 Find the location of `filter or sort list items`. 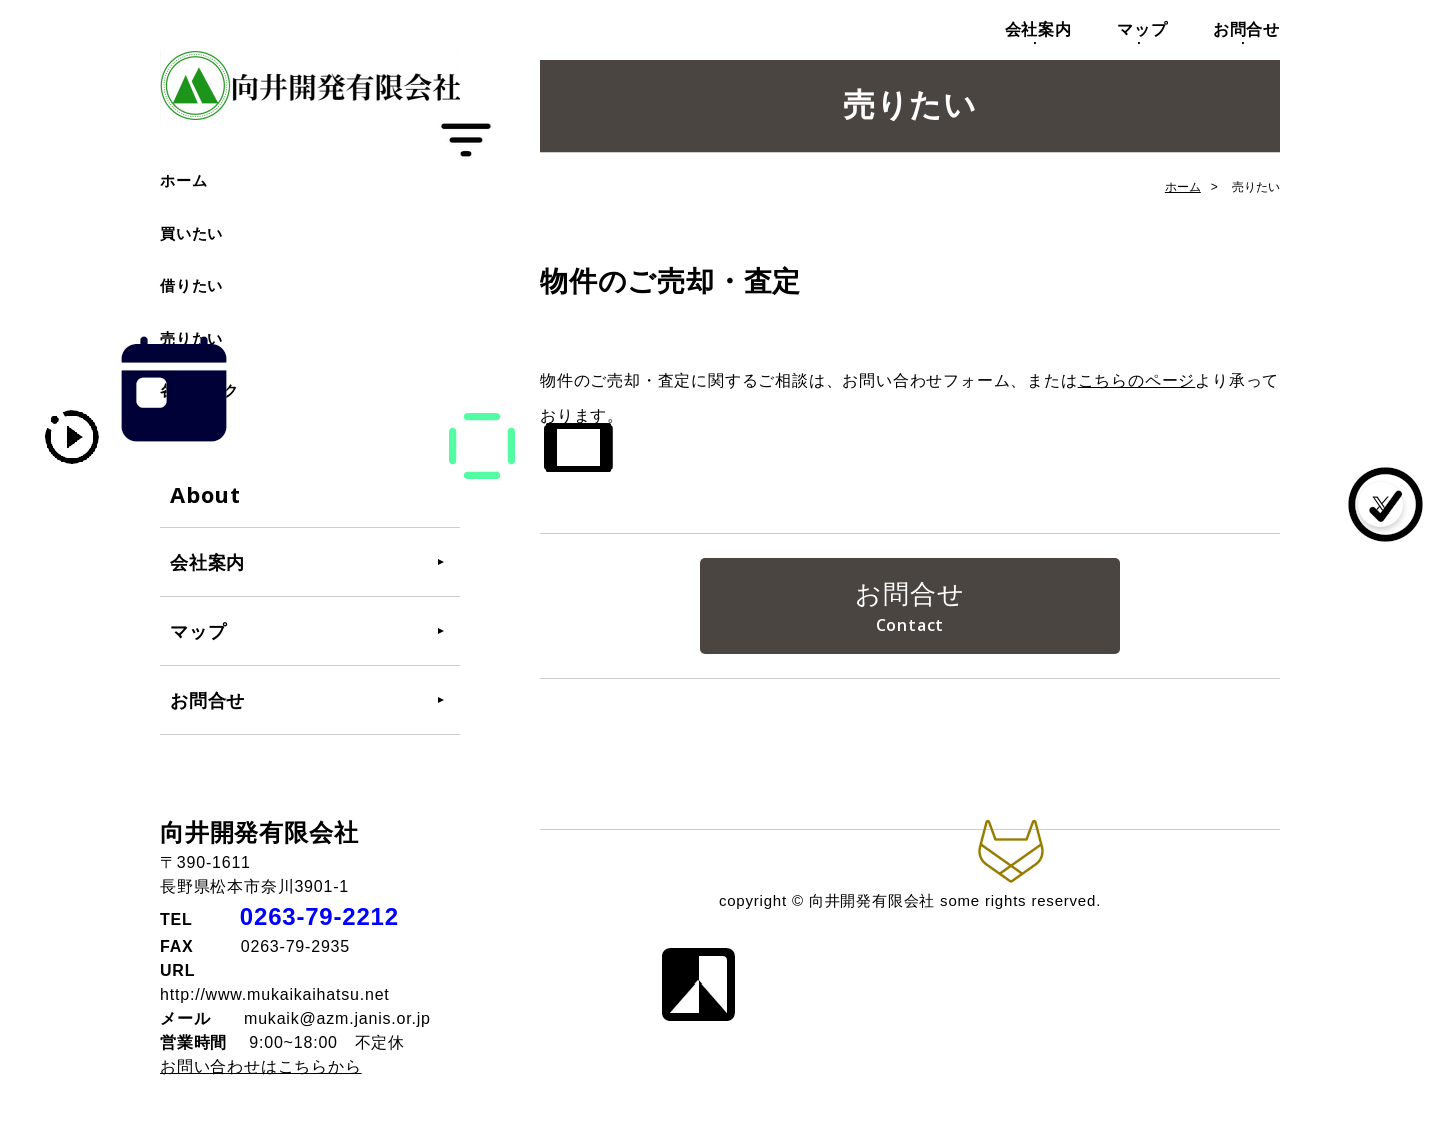

filter or sort list items is located at coordinates (466, 140).